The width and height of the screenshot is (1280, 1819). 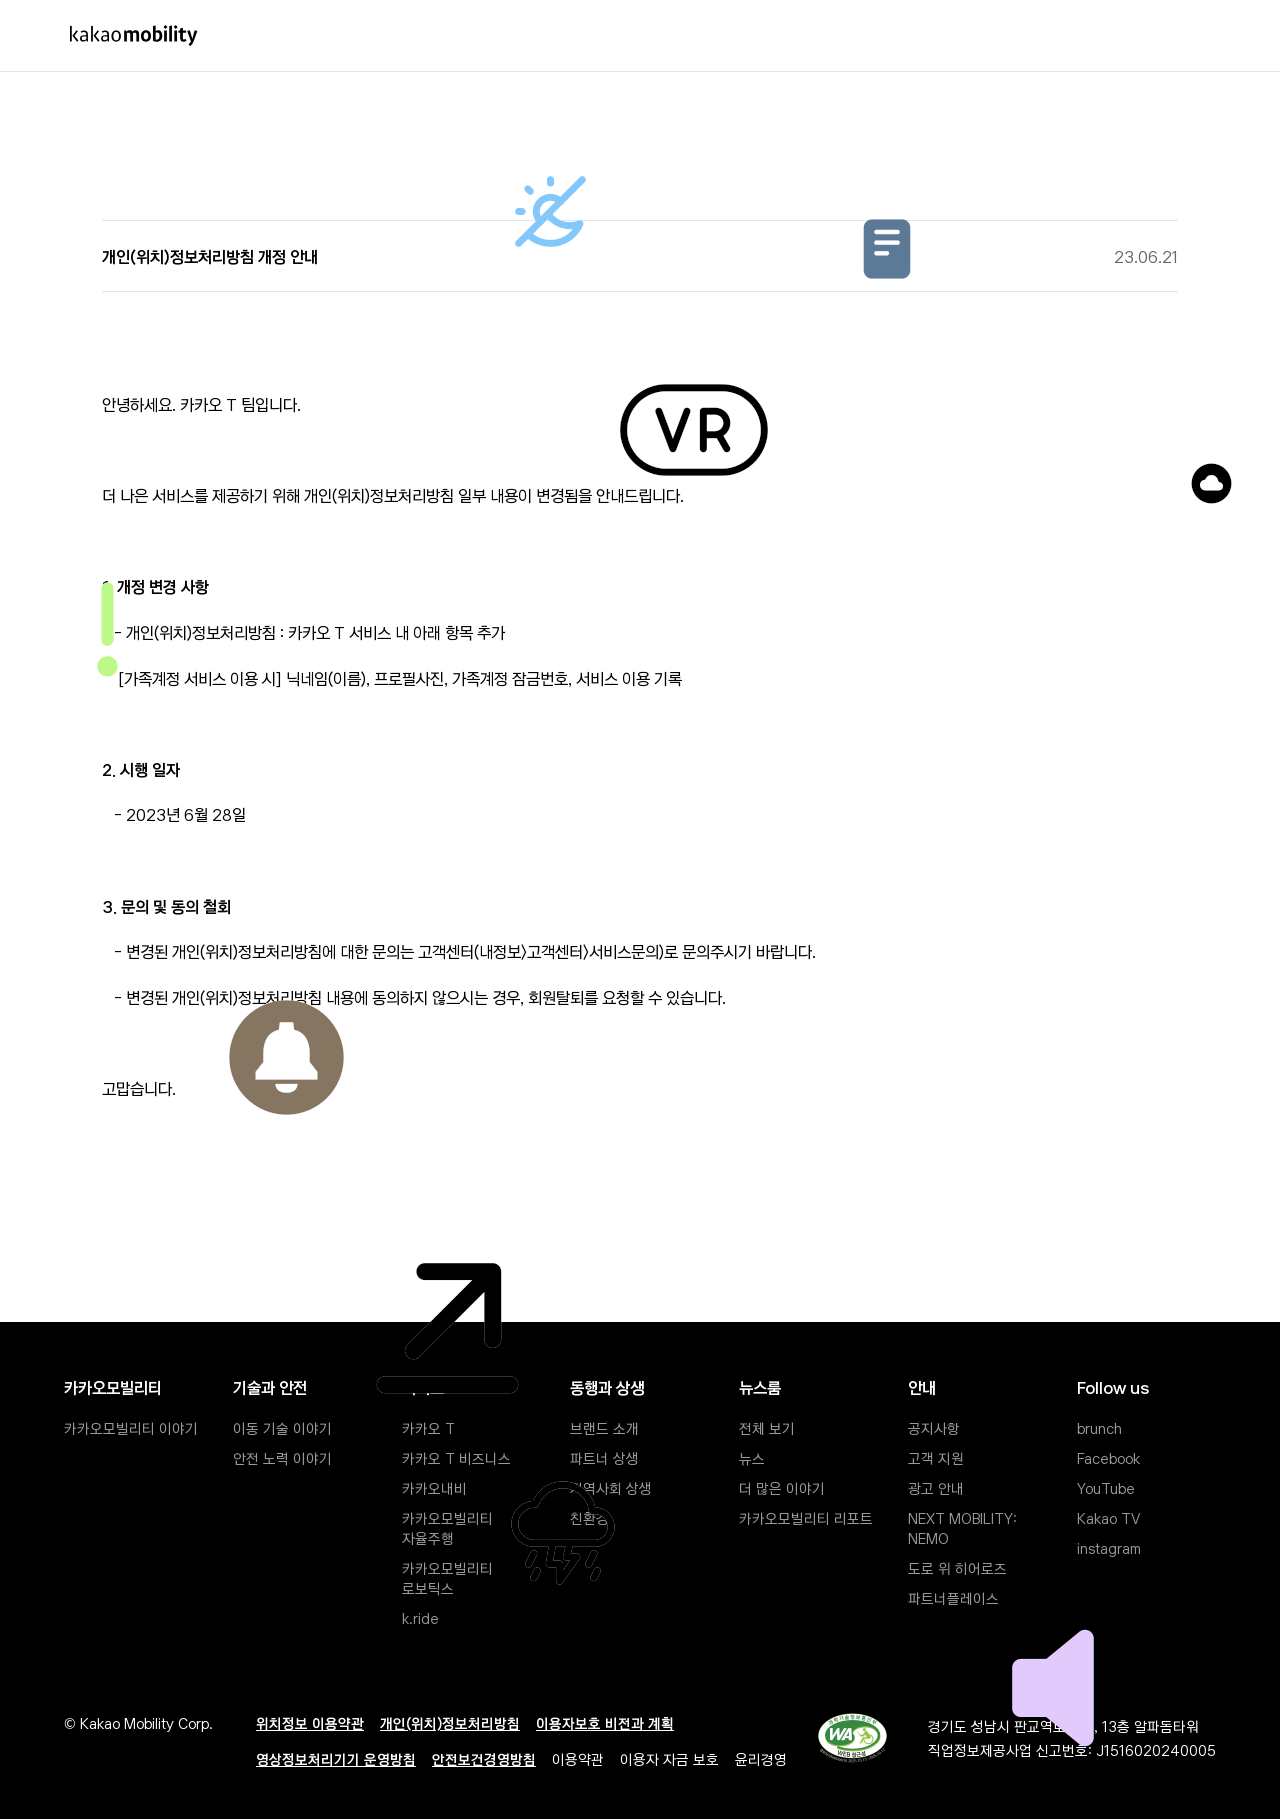 I want to click on open link in new window or tab, so click(x=447, y=1322).